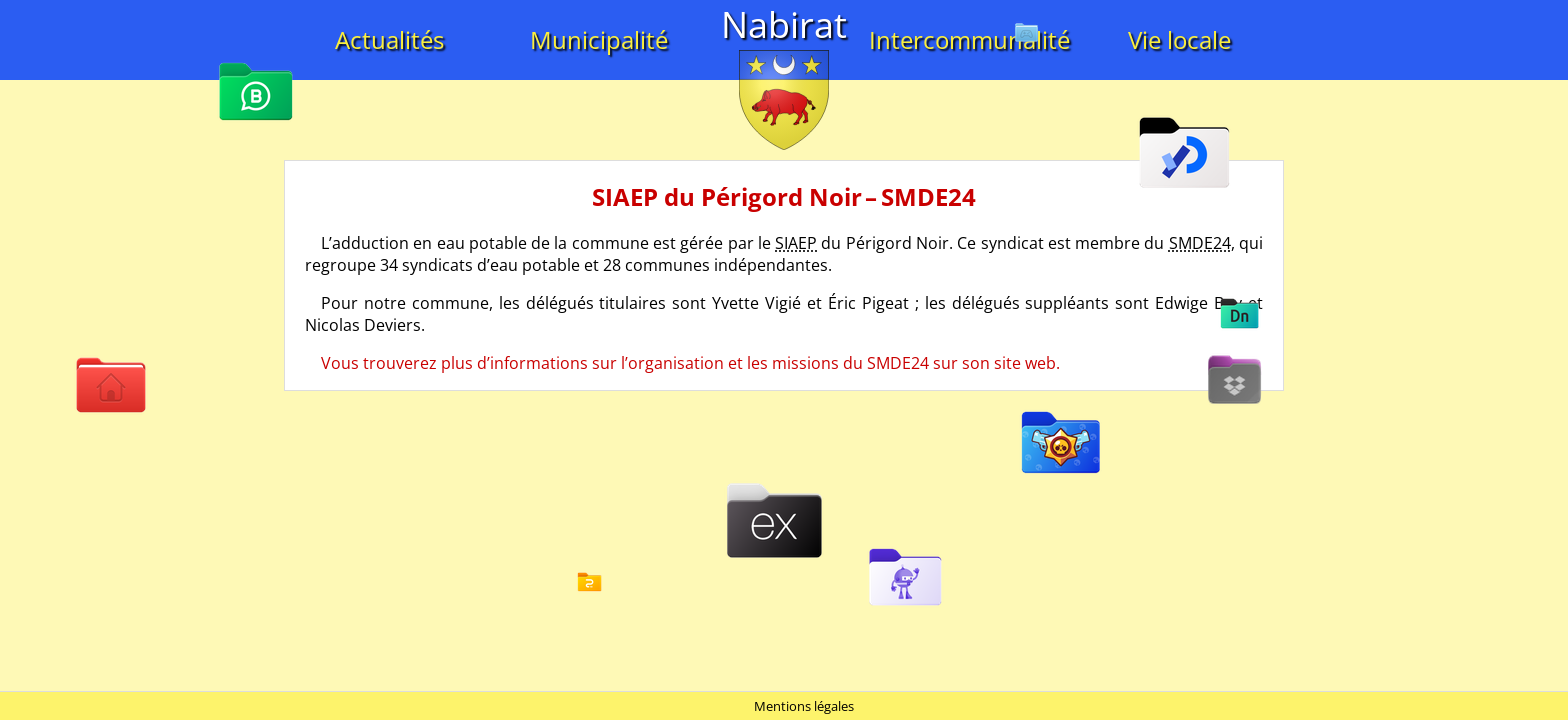 This screenshot has height=720, width=1568. I want to click on access your home folder, so click(111, 385).